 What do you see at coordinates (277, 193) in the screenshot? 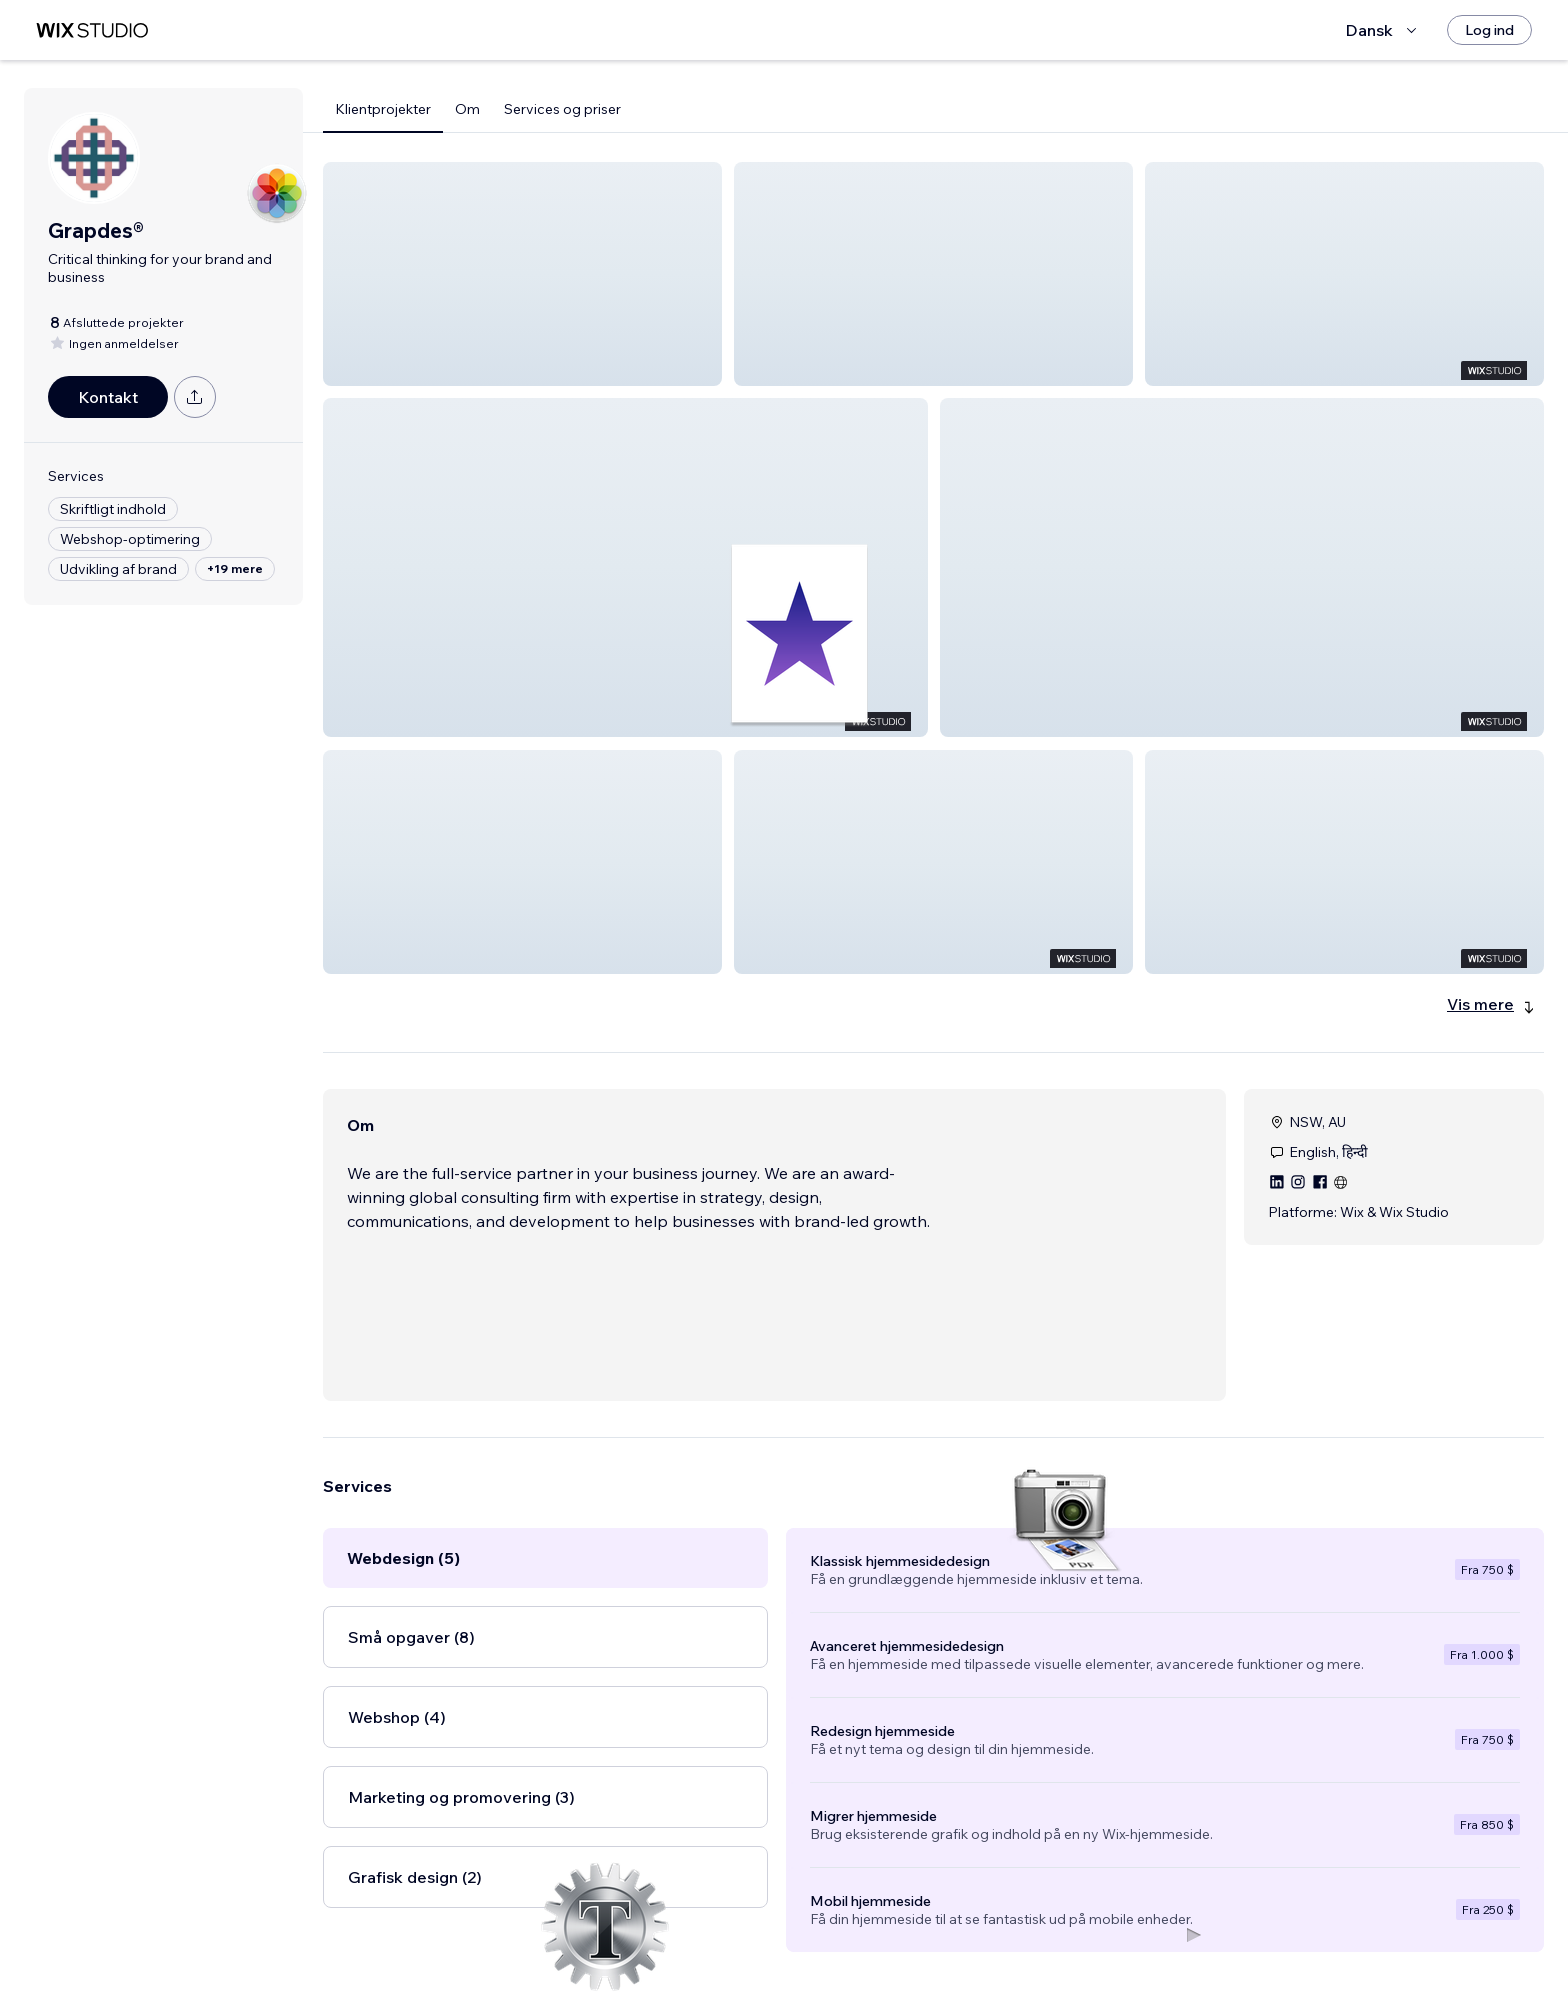
I see `open photos preferences or settings` at bounding box center [277, 193].